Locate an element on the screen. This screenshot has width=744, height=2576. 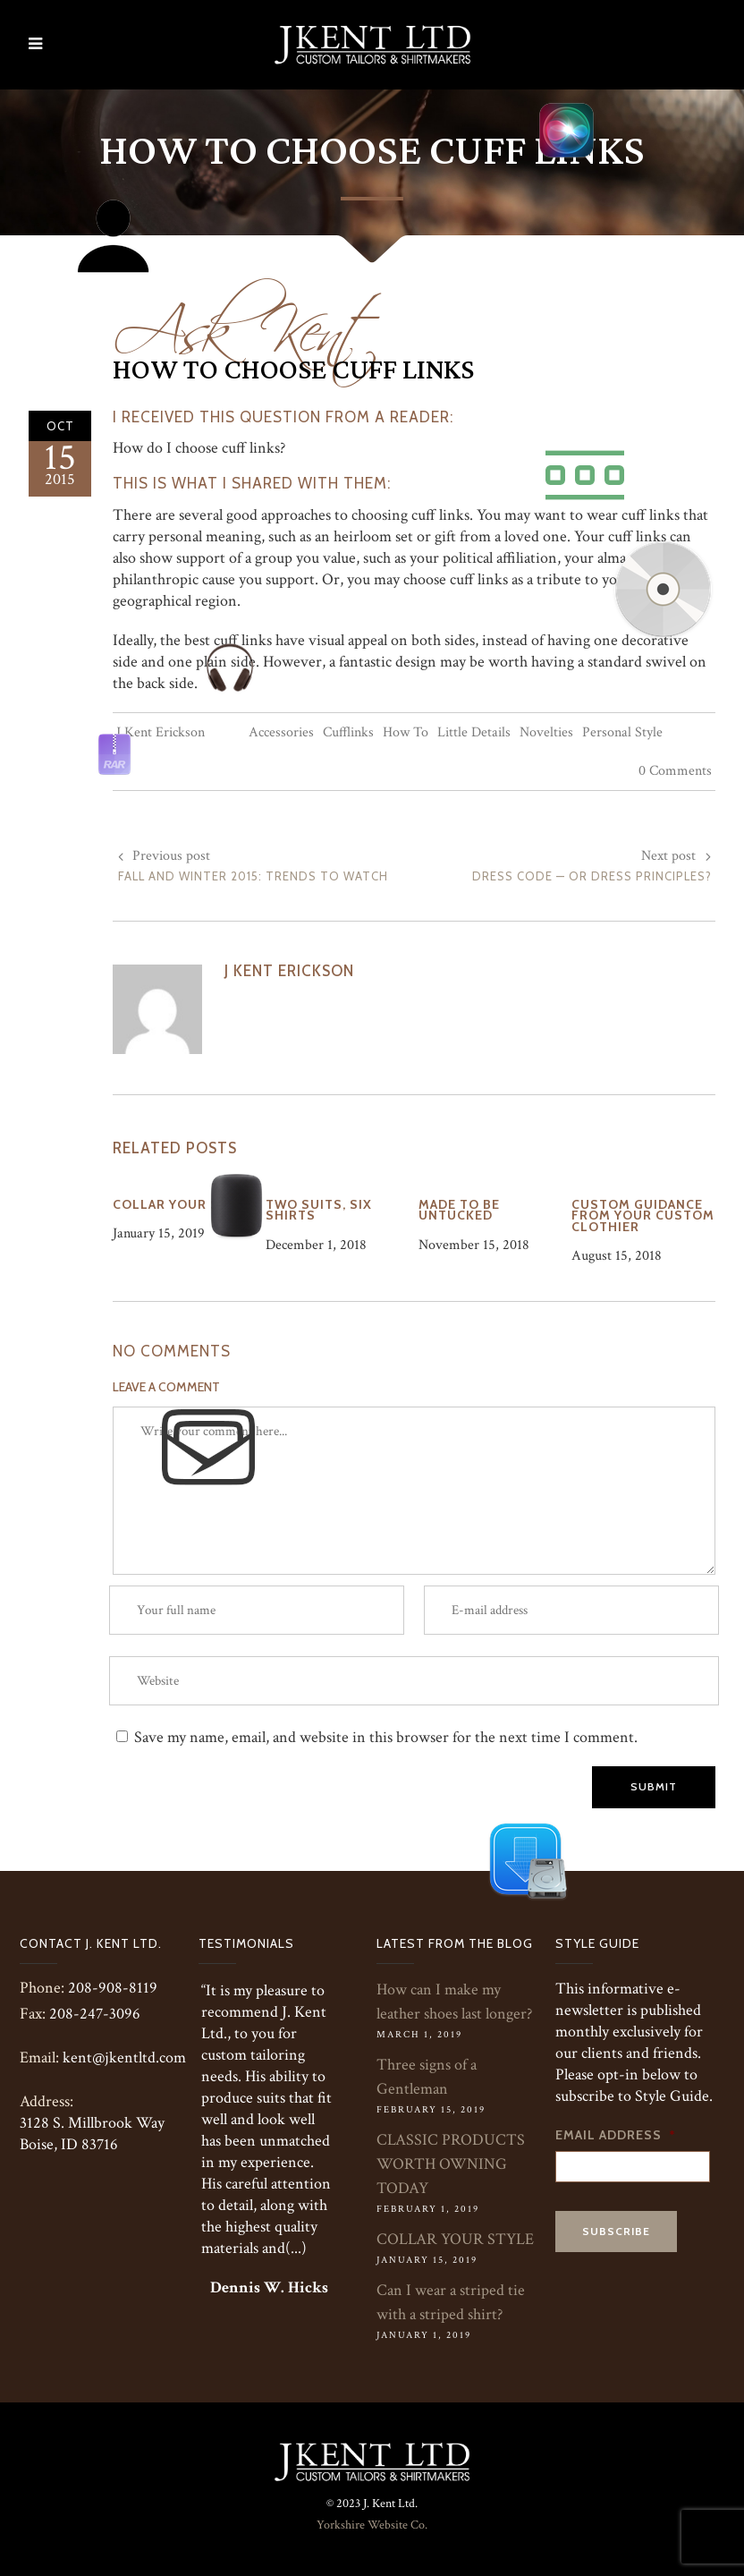
access toolbar preferences is located at coordinates (585, 475).